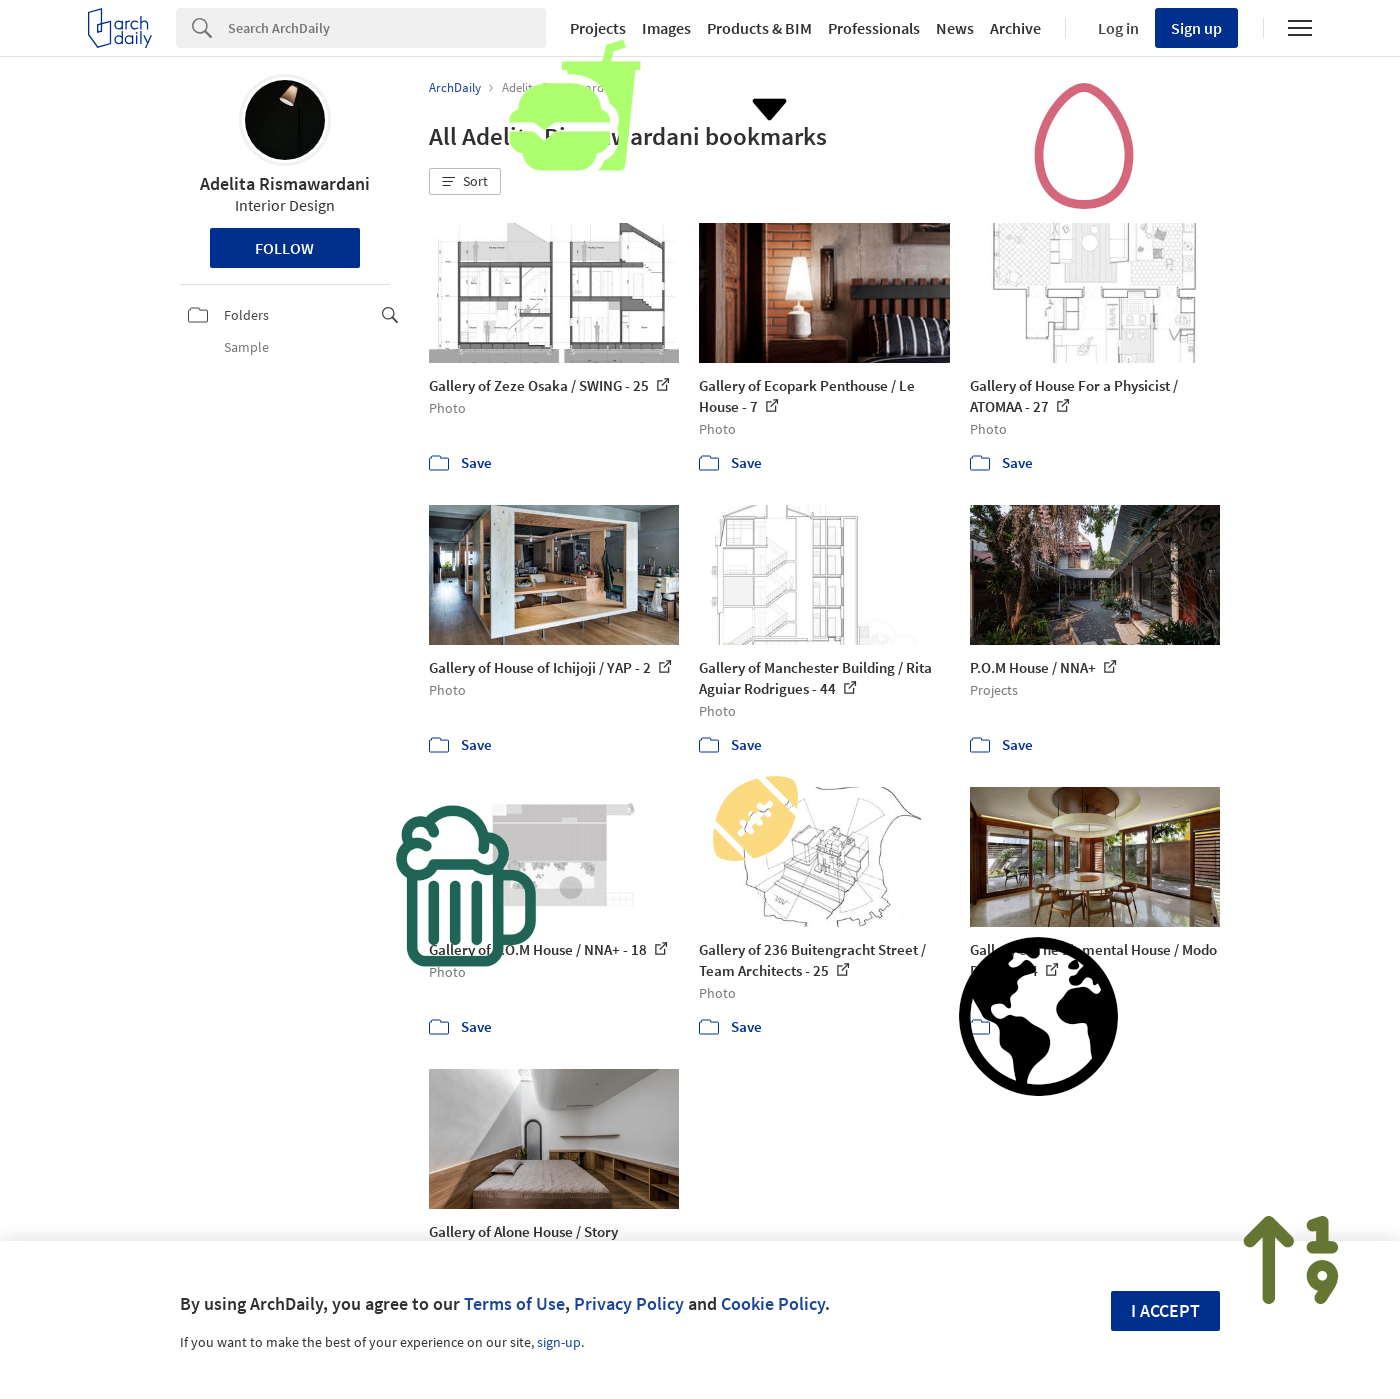 The height and width of the screenshot is (1399, 1400). I want to click on browse nearby fast food restaurants, so click(575, 105).